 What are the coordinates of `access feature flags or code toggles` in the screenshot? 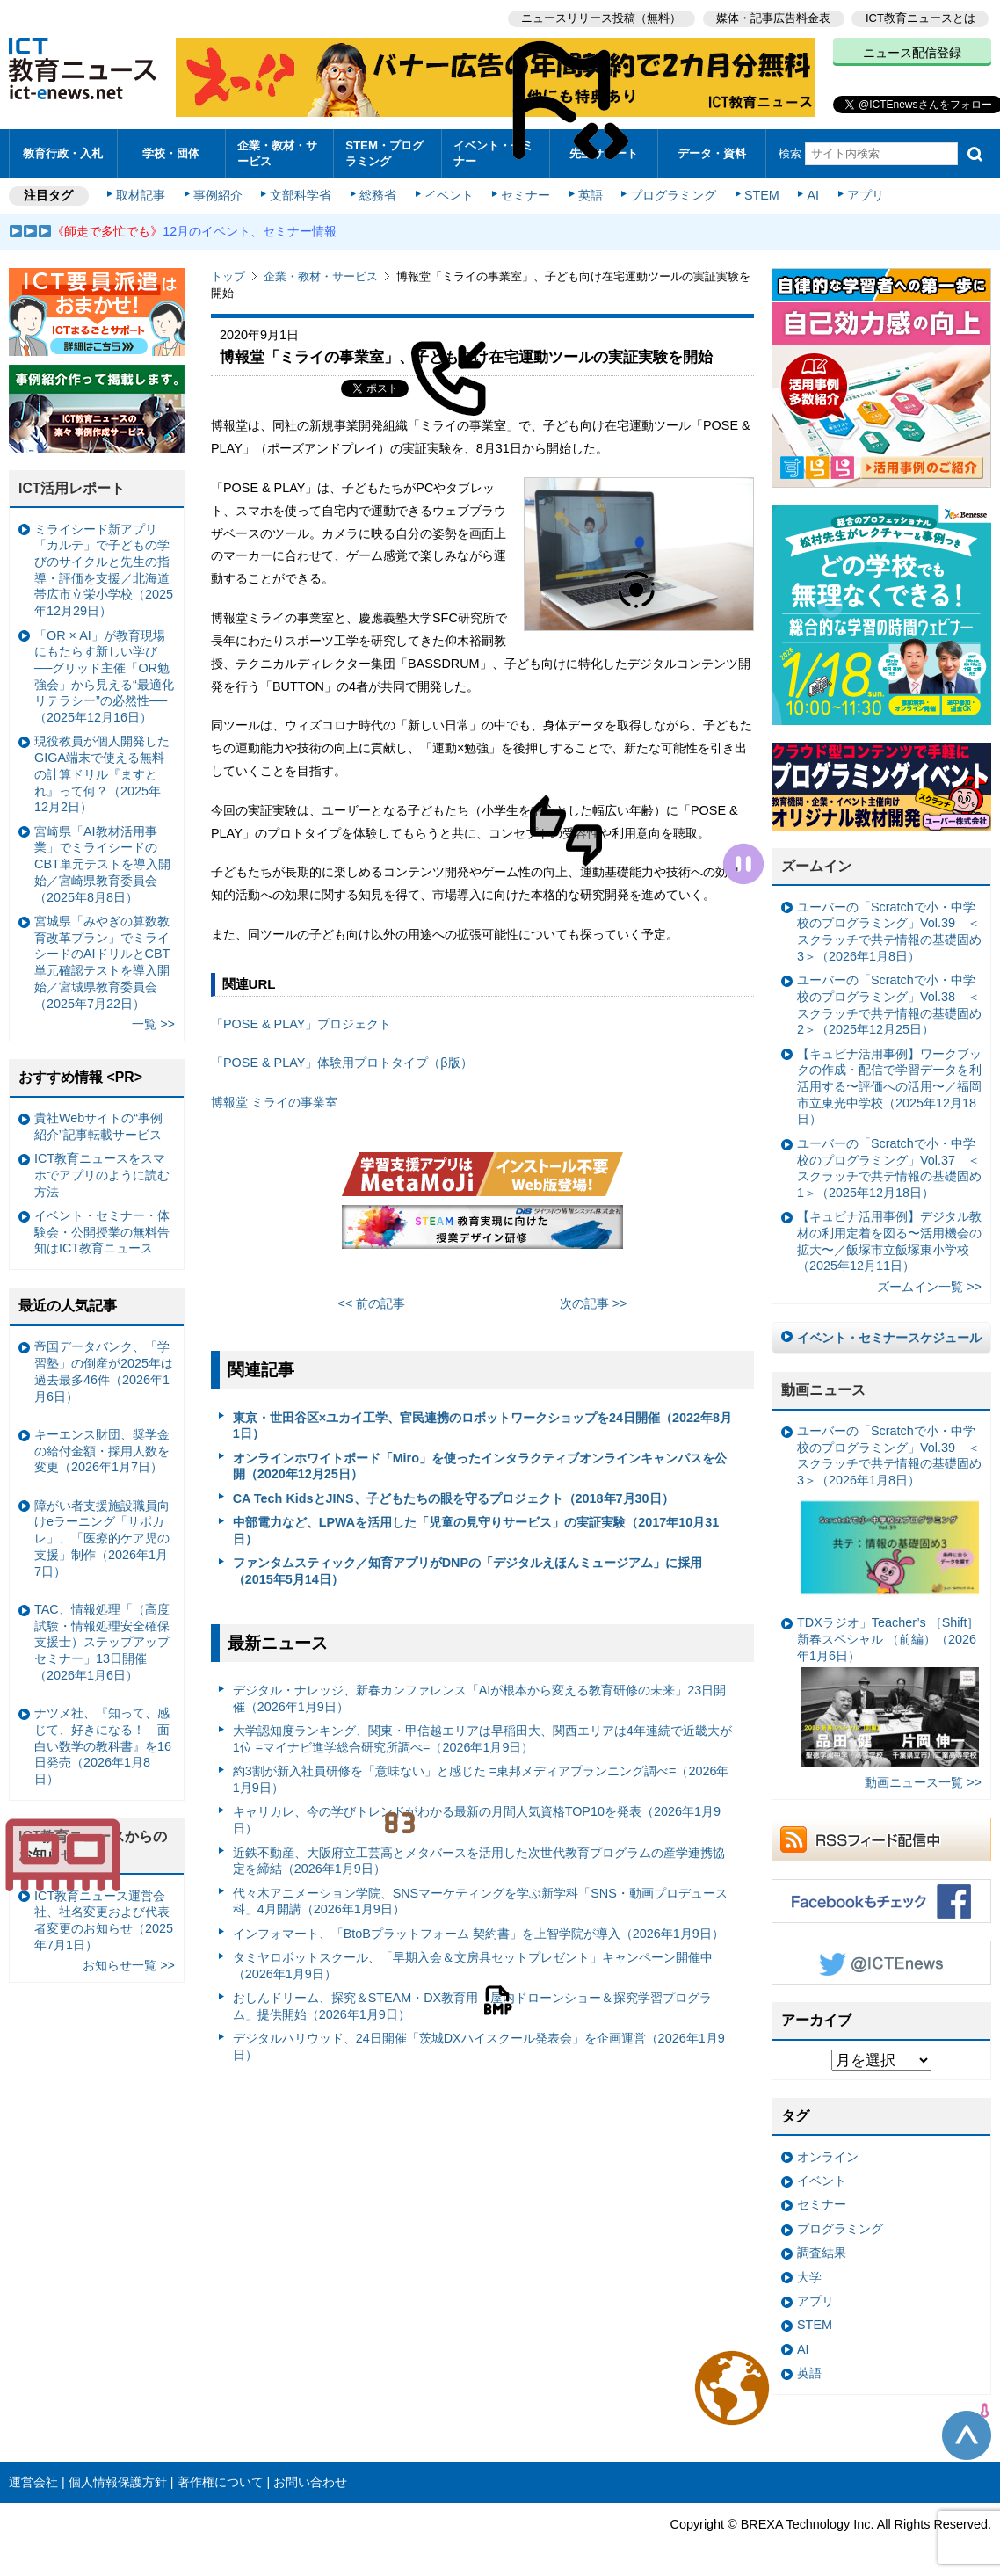 It's located at (562, 98).